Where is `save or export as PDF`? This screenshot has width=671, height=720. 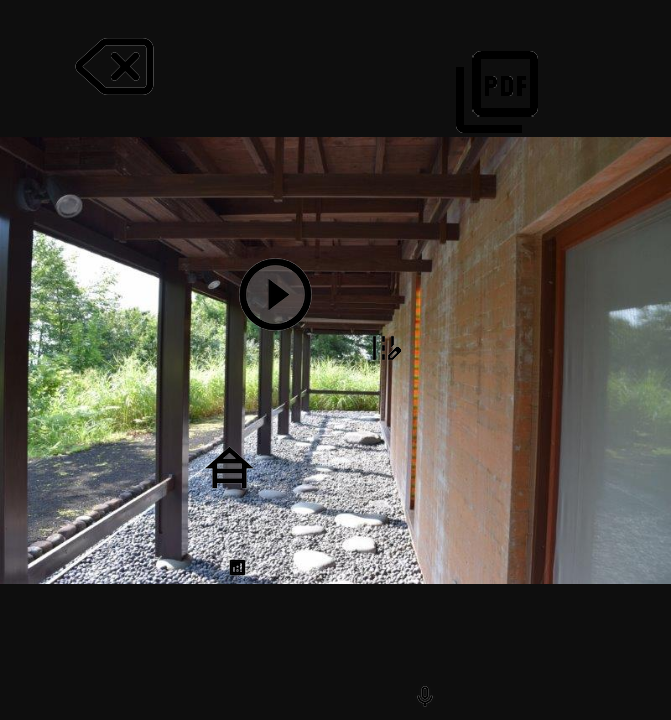 save or export as PDF is located at coordinates (497, 92).